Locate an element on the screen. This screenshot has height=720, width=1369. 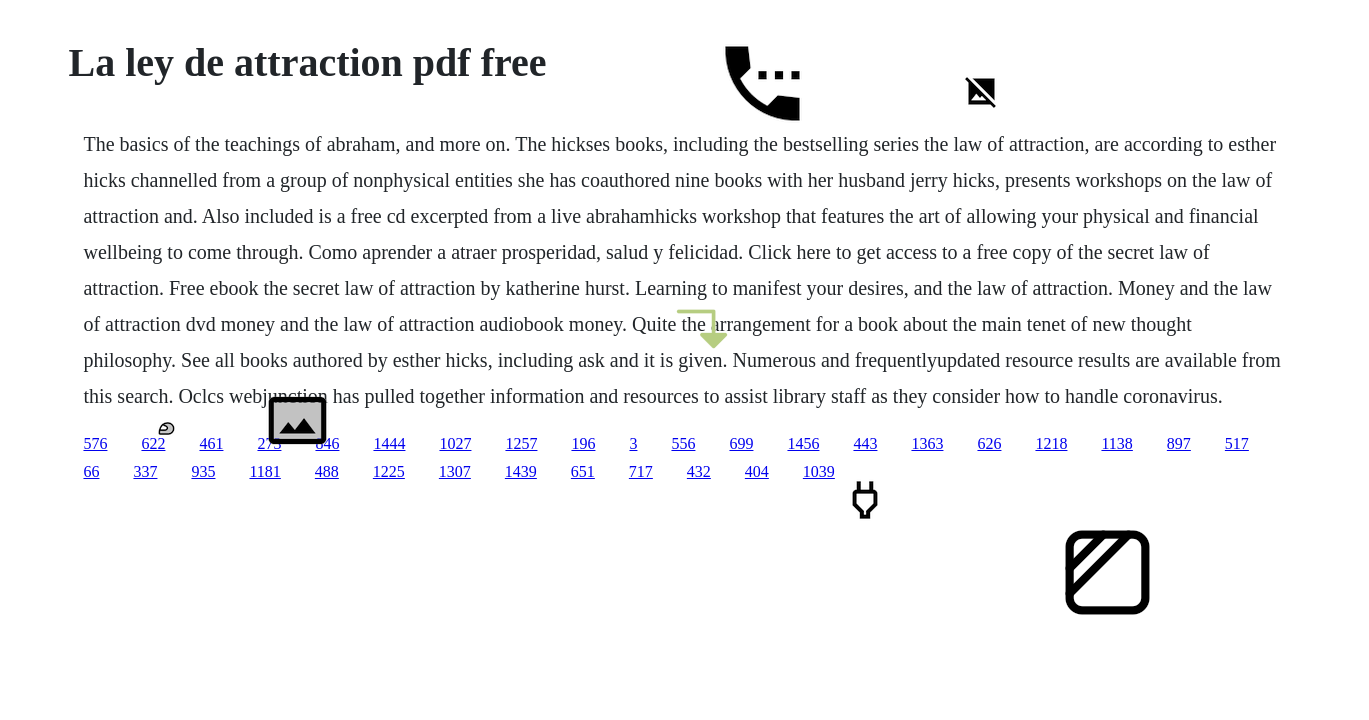
dry in shade laundry care instruction is located at coordinates (1107, 572).